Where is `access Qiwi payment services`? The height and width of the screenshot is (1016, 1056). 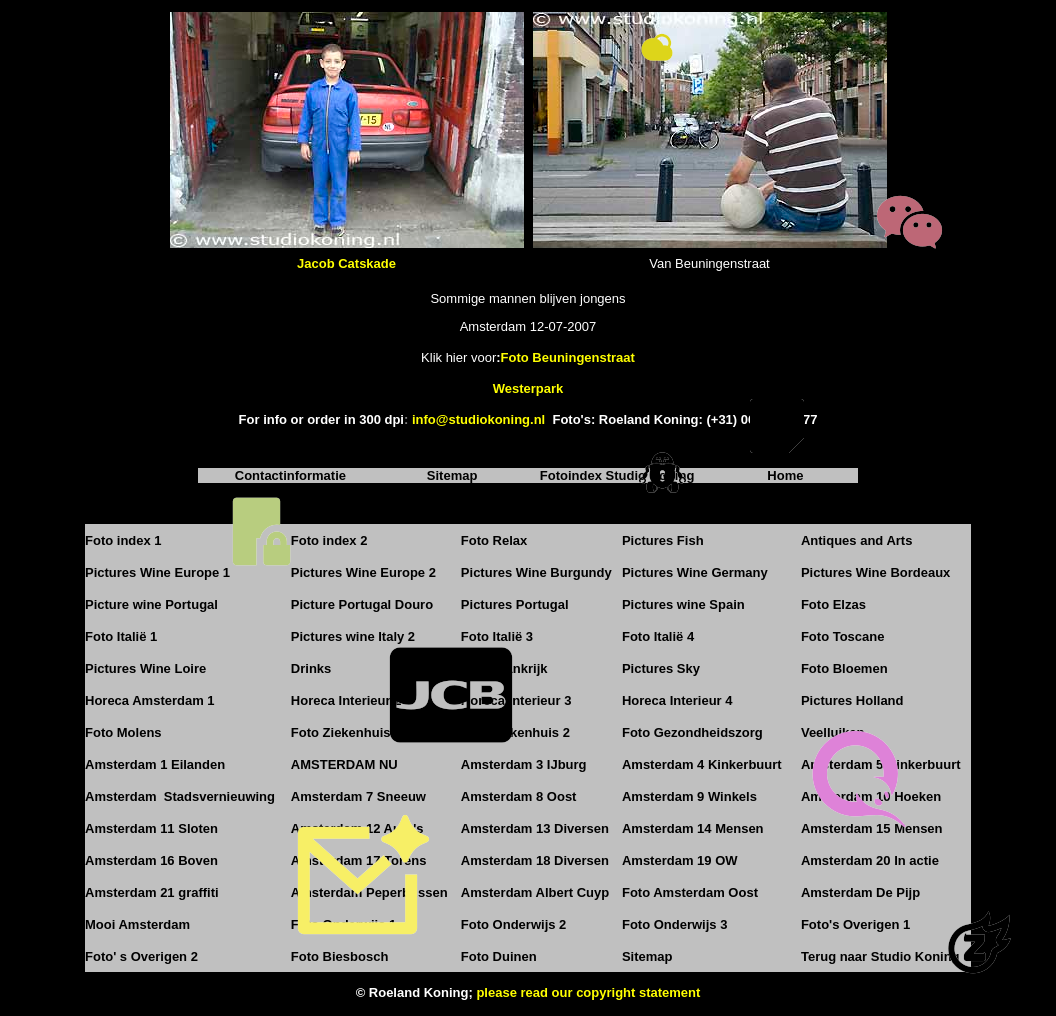
access Qiwi payment services is located at coordinates (859, 779).